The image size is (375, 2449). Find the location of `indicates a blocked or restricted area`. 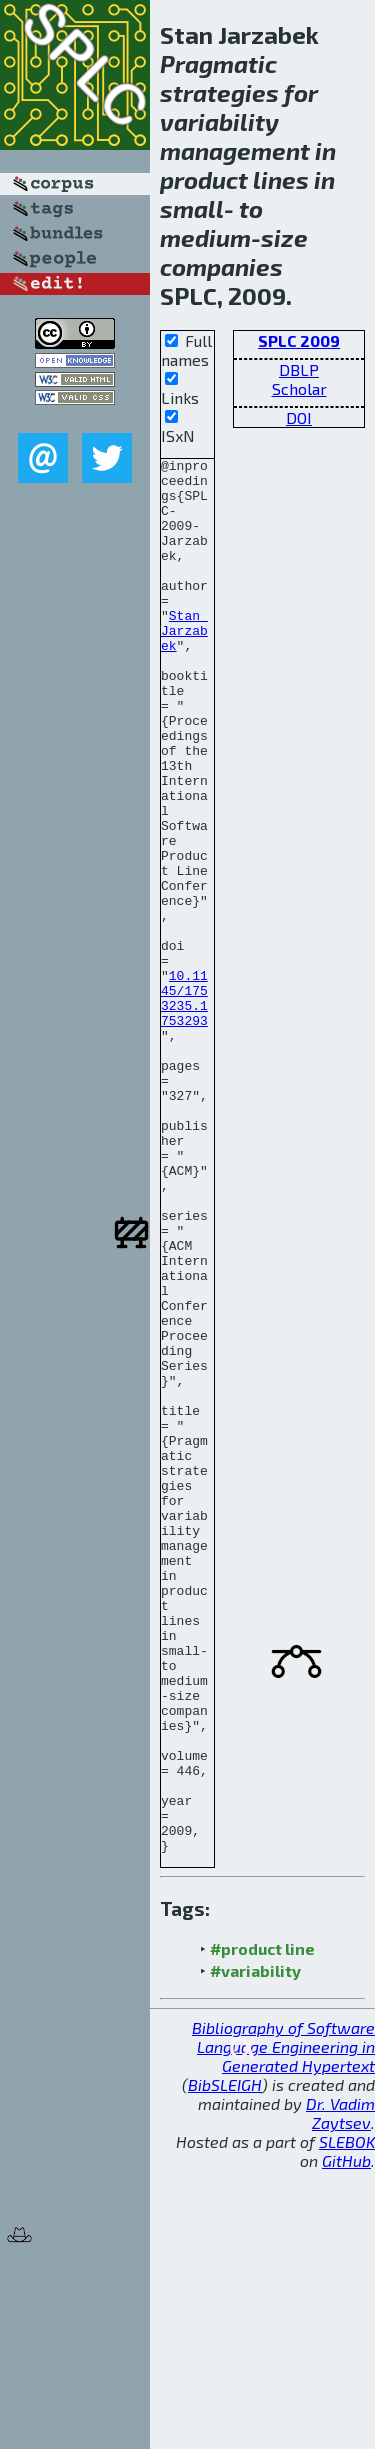

indicates a blocked or restricted area is located at coordinates (131, 1231).